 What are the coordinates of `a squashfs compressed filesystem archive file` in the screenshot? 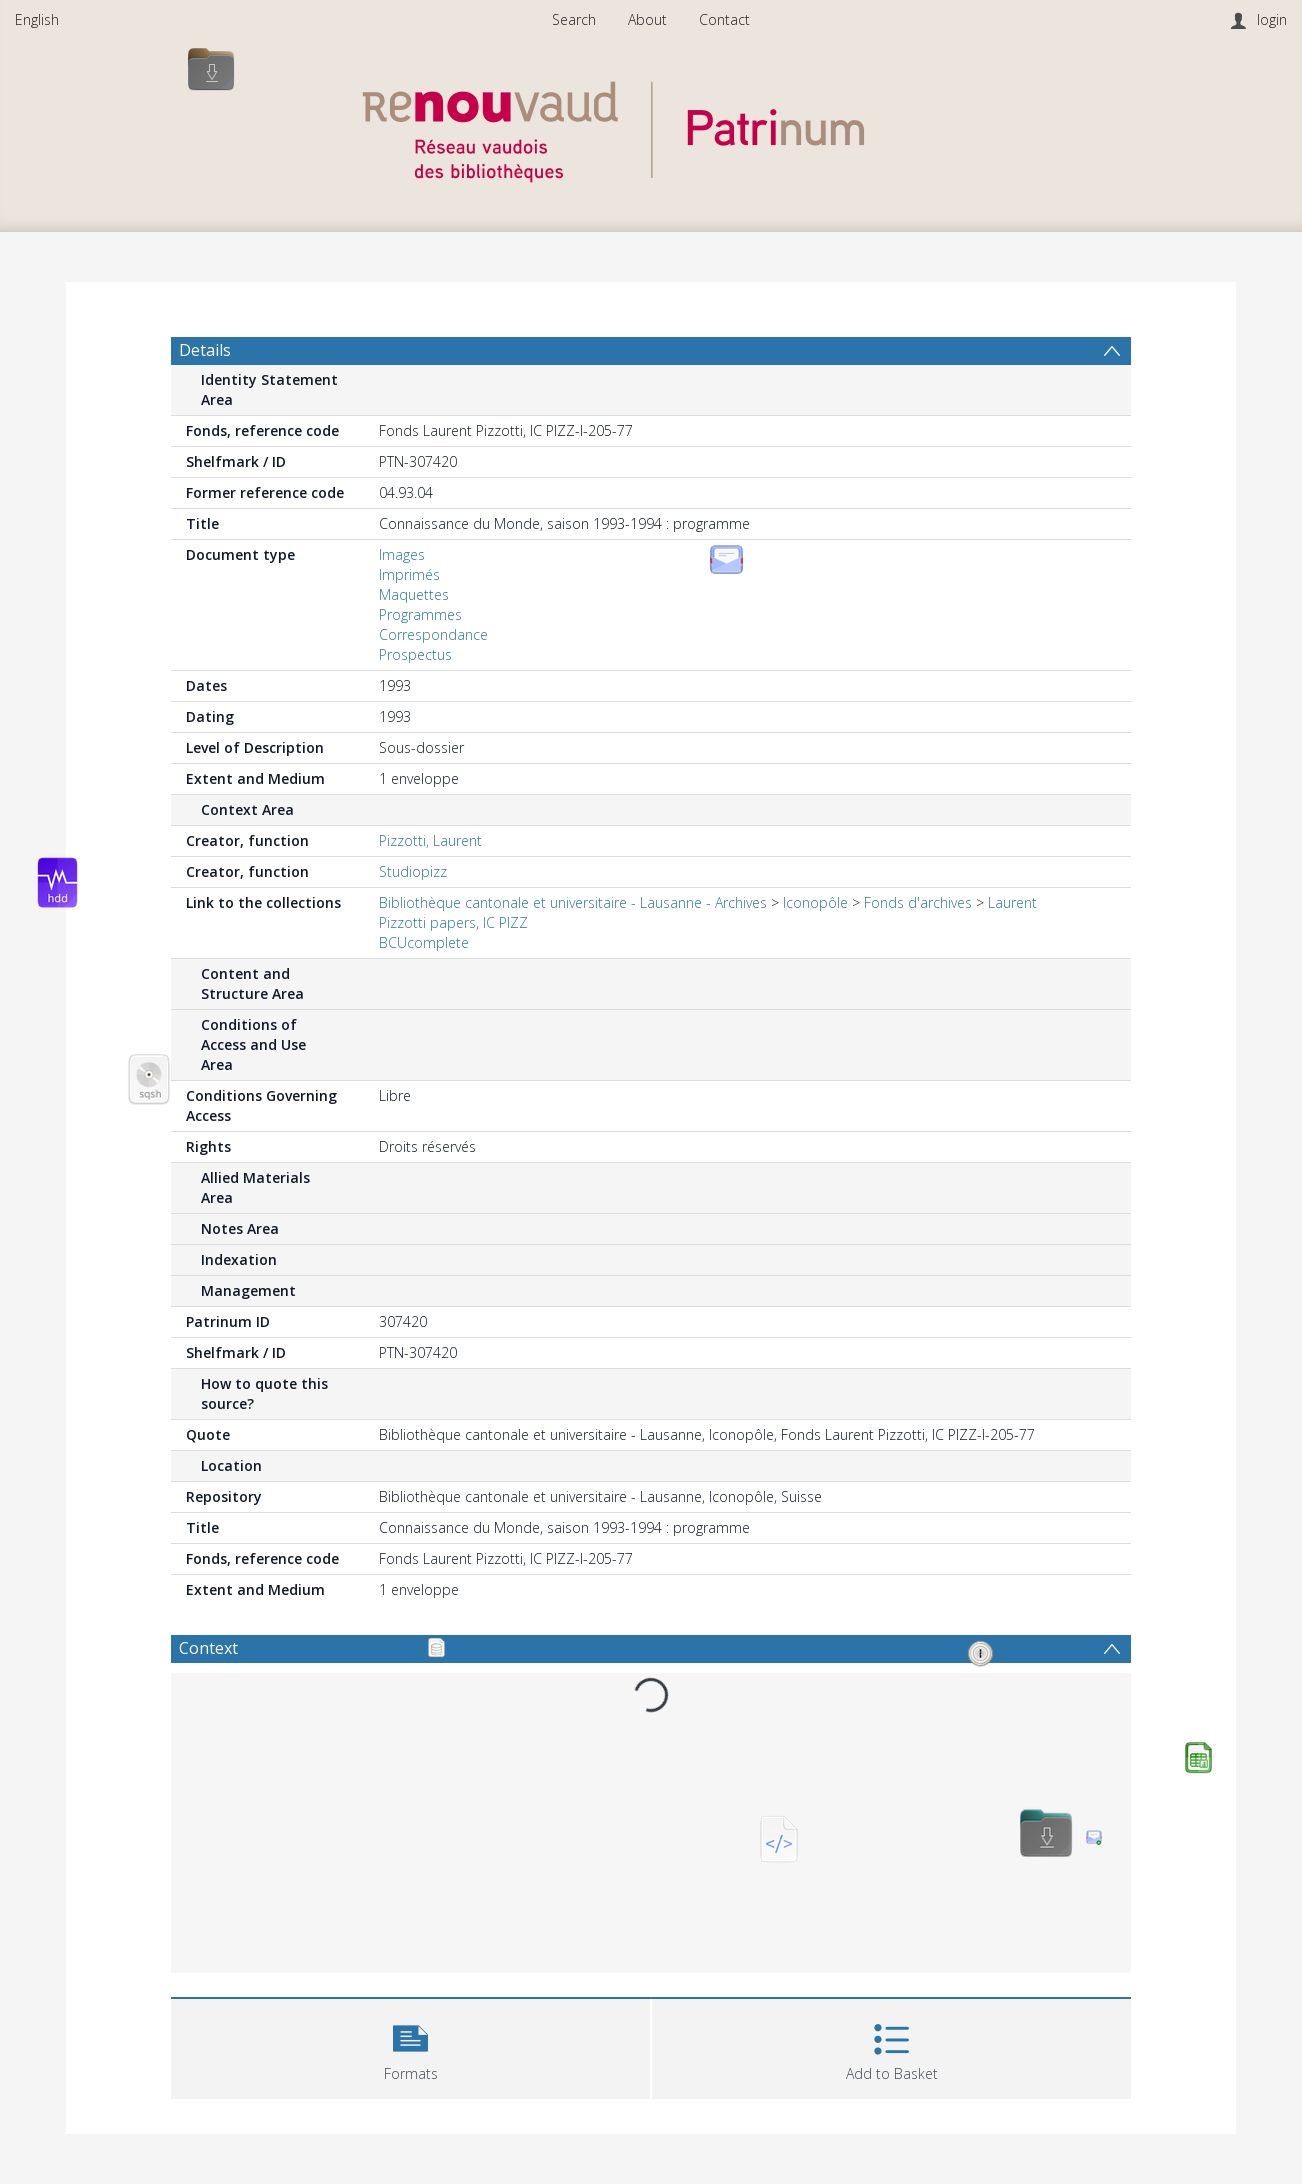 It's located at (149, 1079).